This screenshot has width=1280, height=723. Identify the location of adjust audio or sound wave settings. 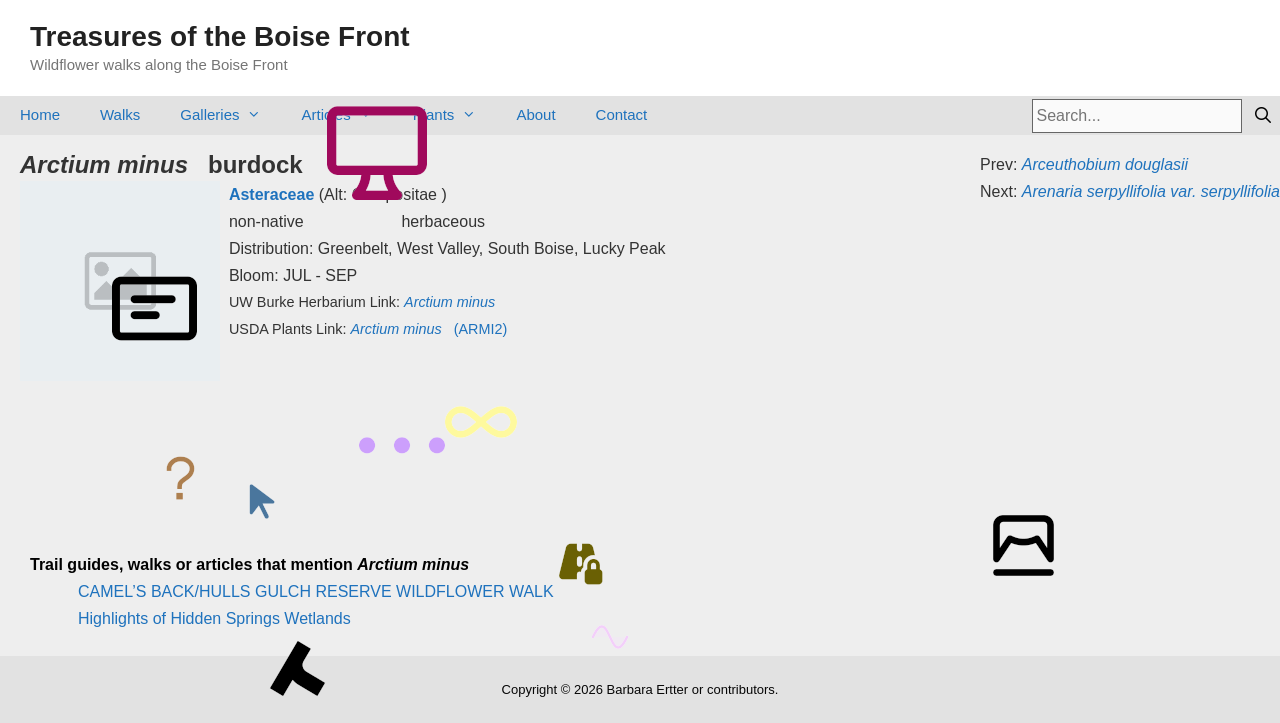
(610, 637).